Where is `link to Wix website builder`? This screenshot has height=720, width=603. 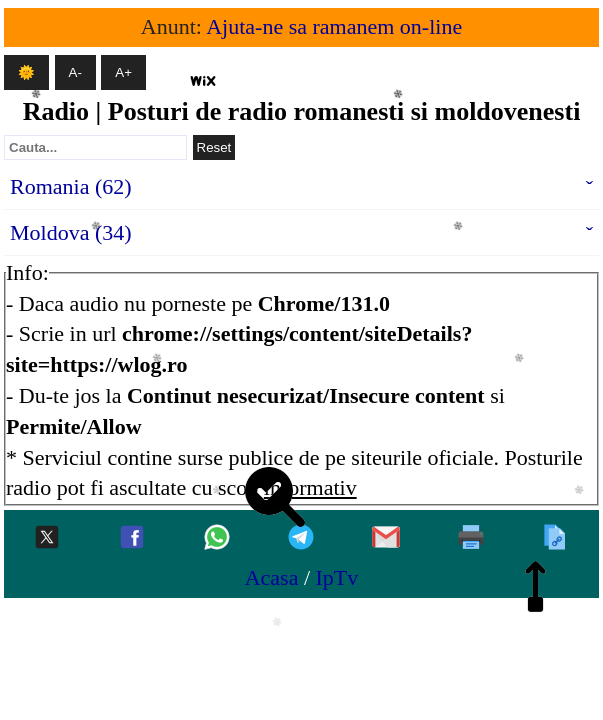
link to Wix website builder is located at coordinates (203, 81).